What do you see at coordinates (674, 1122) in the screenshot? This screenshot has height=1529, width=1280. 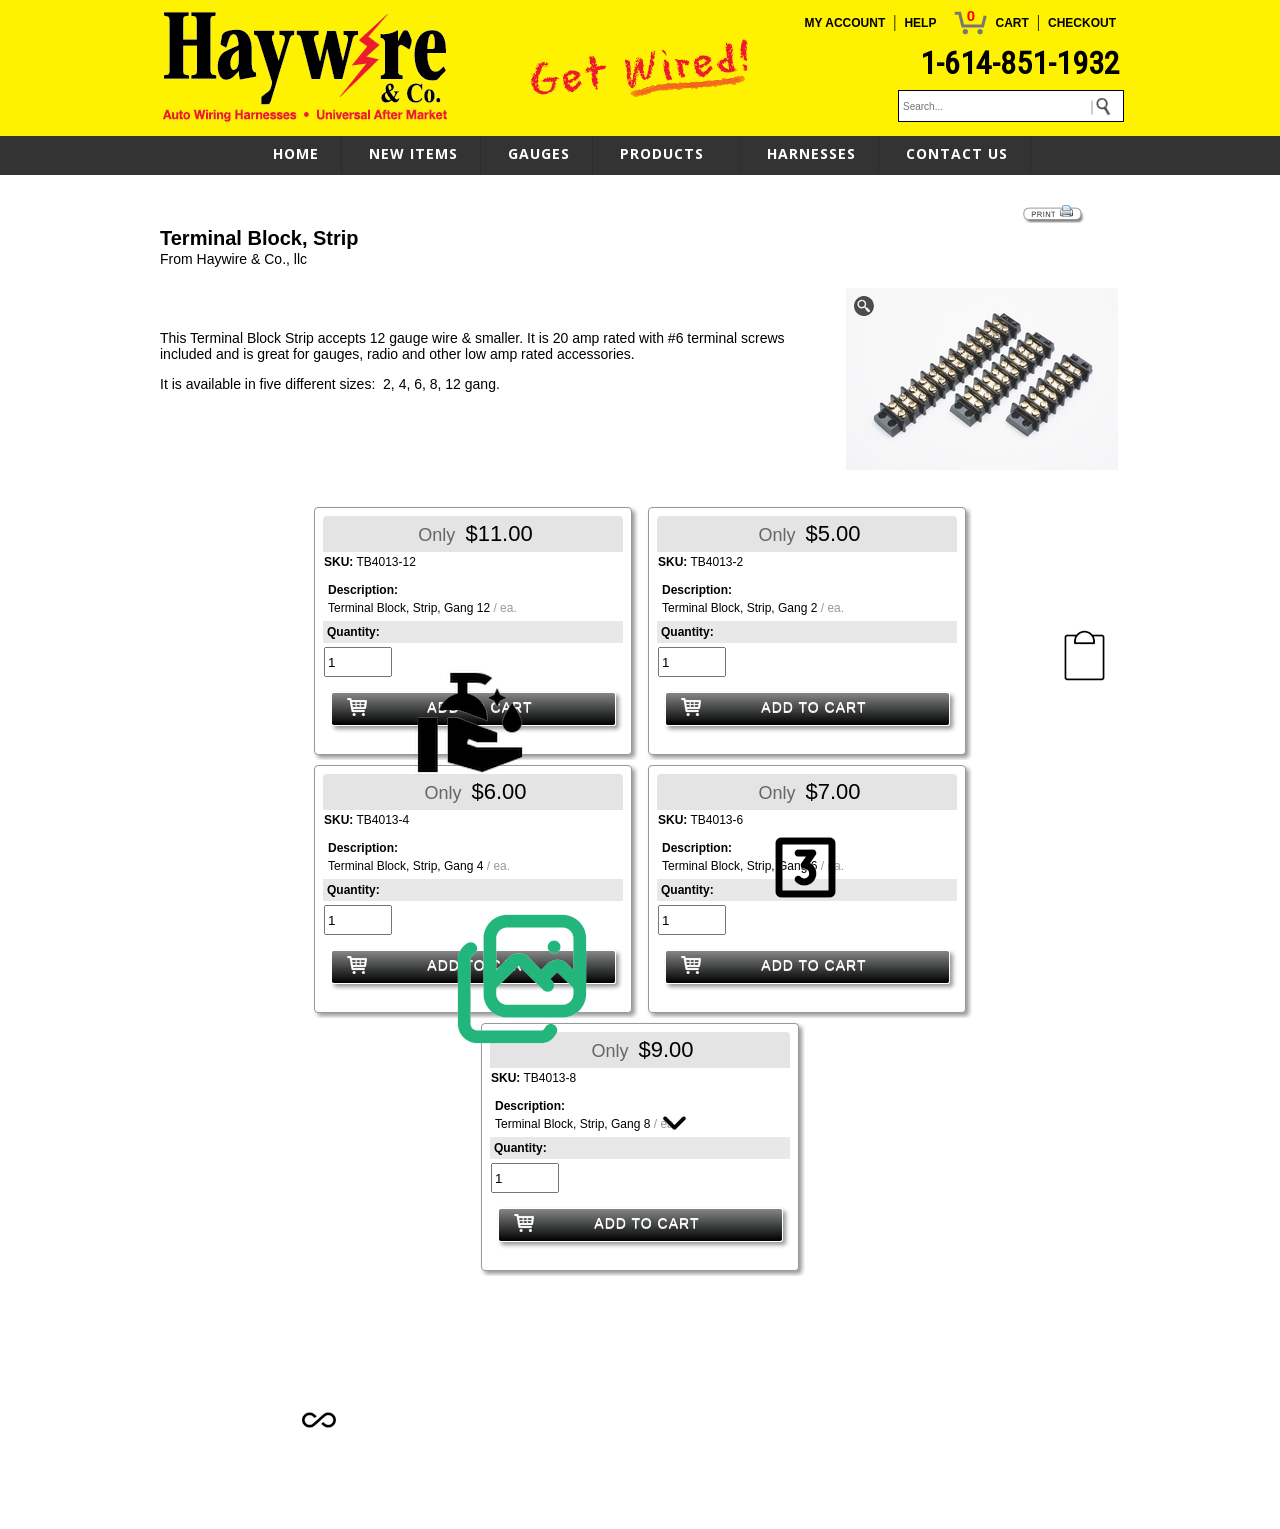 I see `expand a collapsed section or menu` at bounding box center [674, 1122].